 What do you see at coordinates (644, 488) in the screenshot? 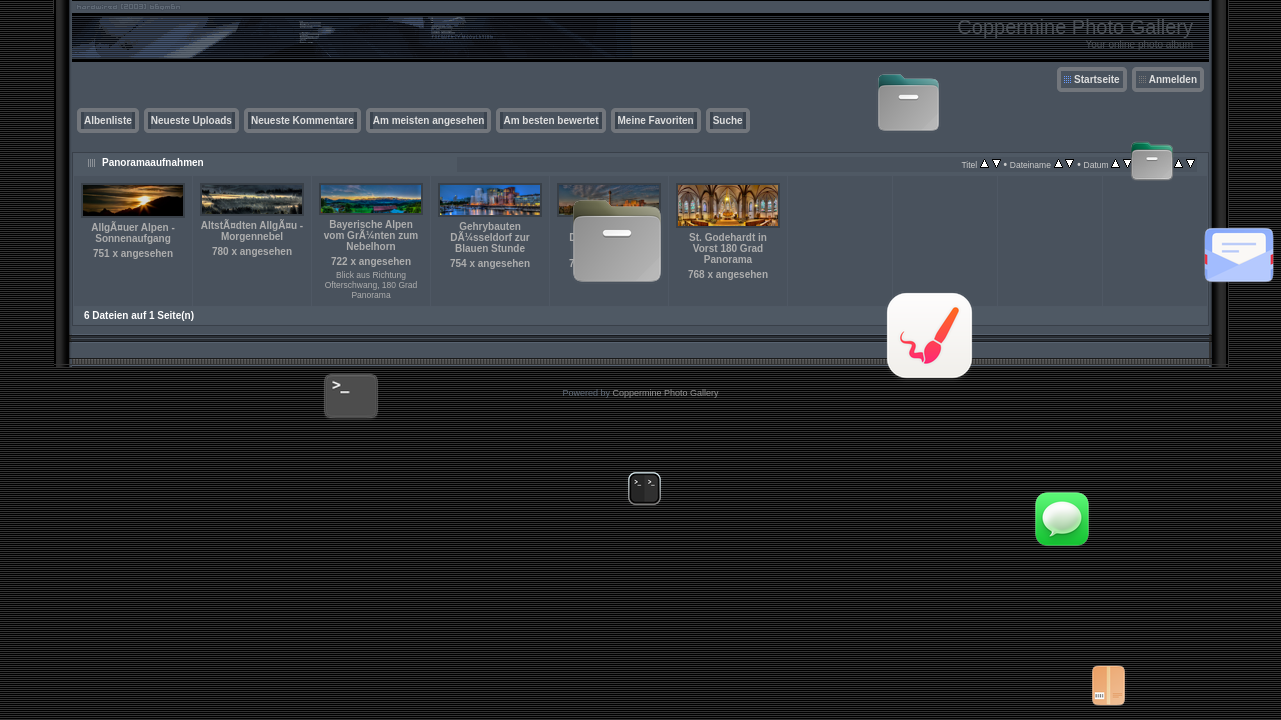
I see `open terminix terminal emulator` at bounding box center [644, 488].